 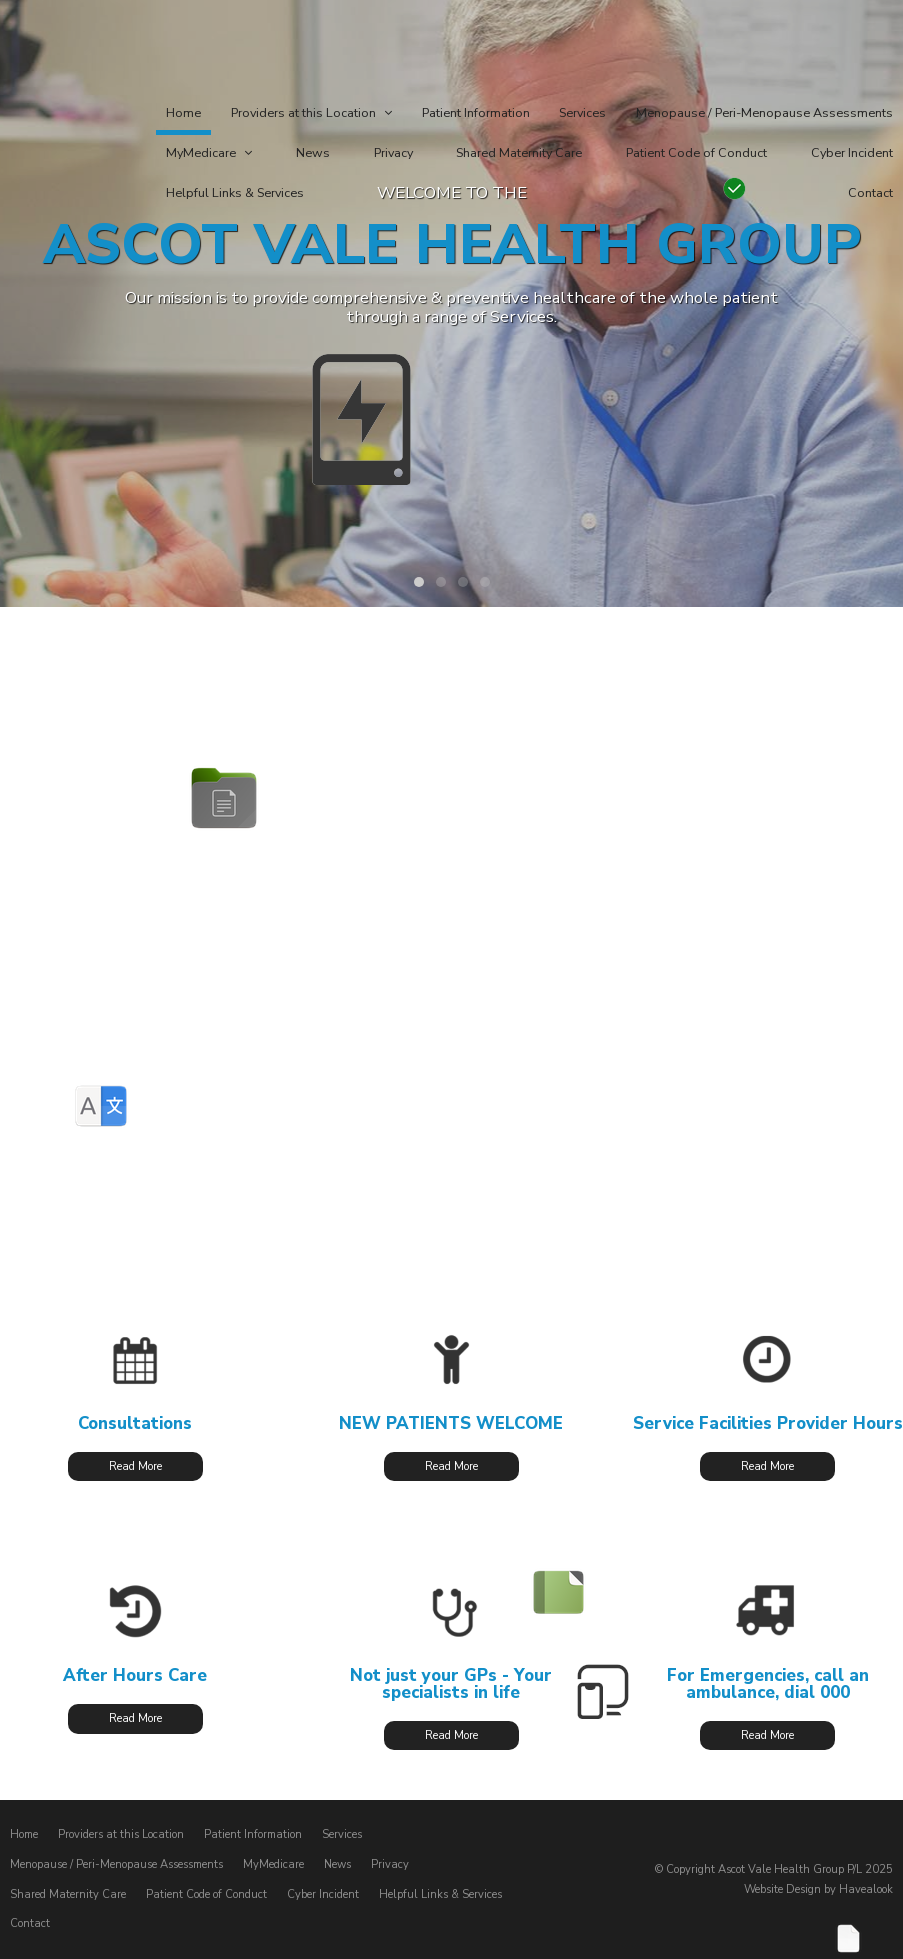 What do you see at coordinates (603, 1690) in the screenshot?
I see `link or sync devices together` at bounding box center [603, 1690].